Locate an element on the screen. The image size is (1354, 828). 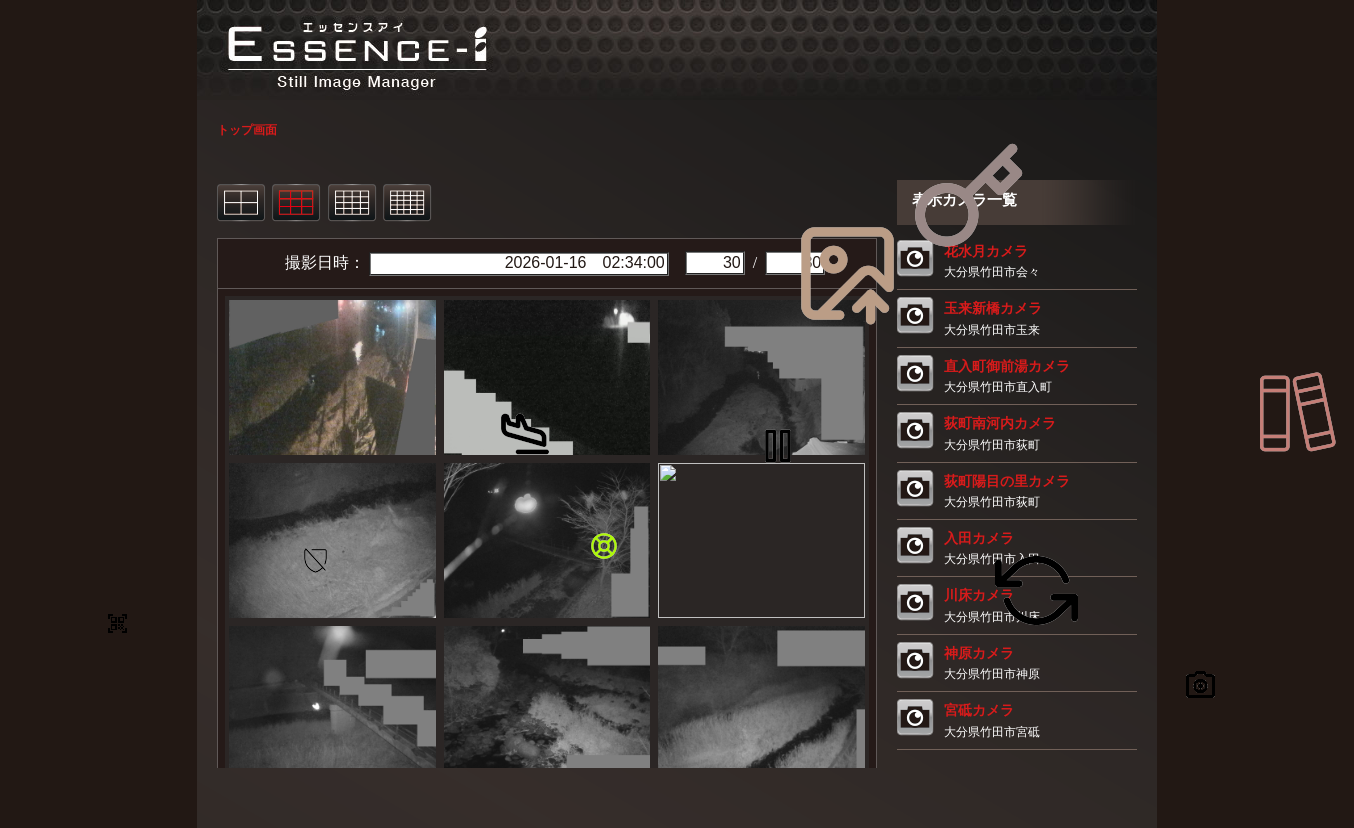
access security or password settings is located at coordinates (968, 197).